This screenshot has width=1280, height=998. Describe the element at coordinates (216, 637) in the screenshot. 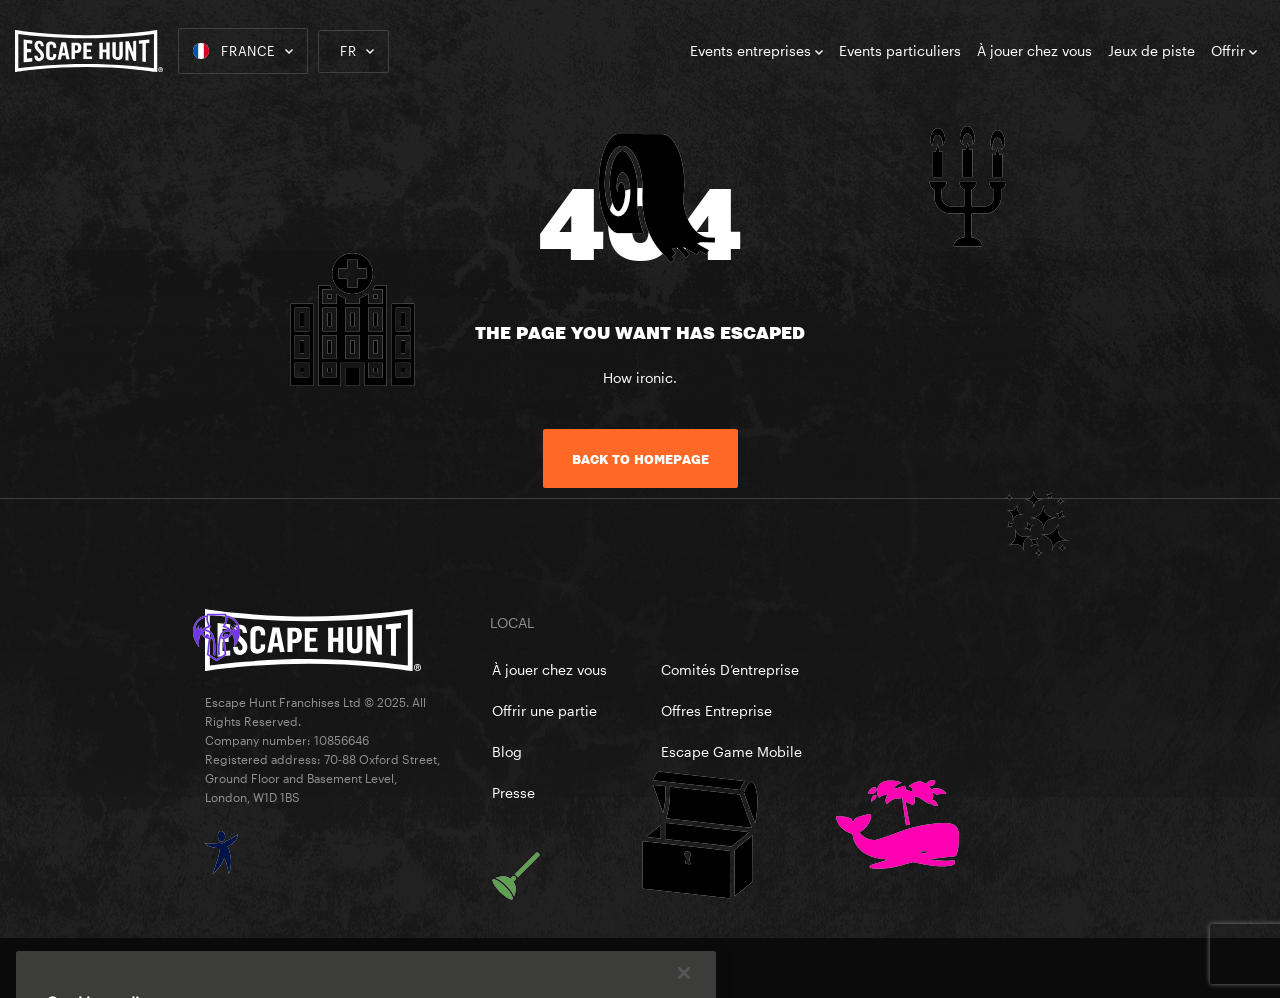

I see `access demon or boss enemy profile` at that location.